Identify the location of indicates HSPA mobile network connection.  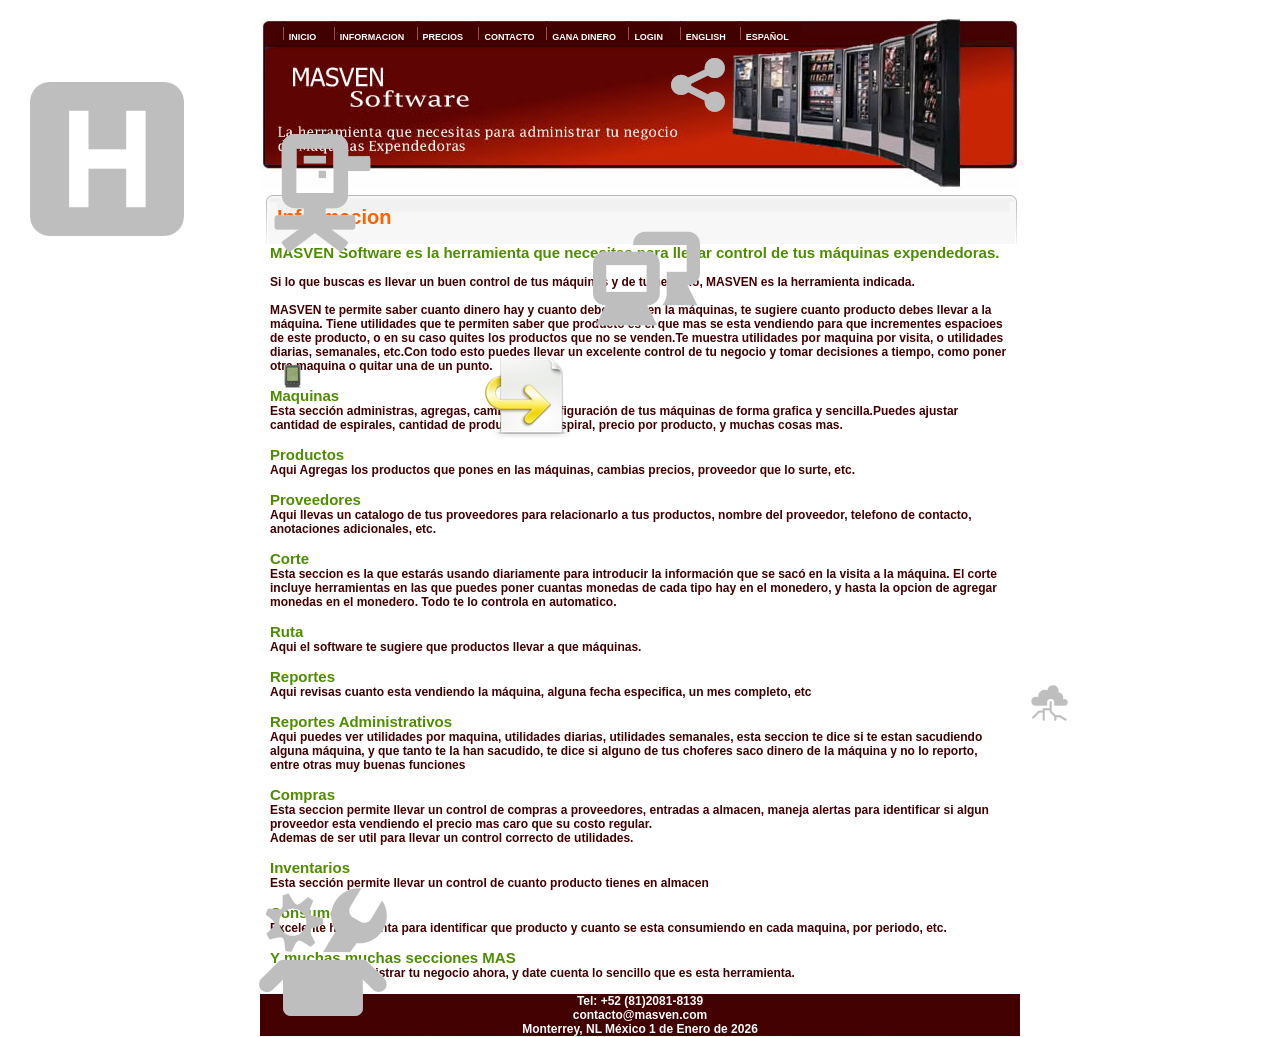
(107, 159).